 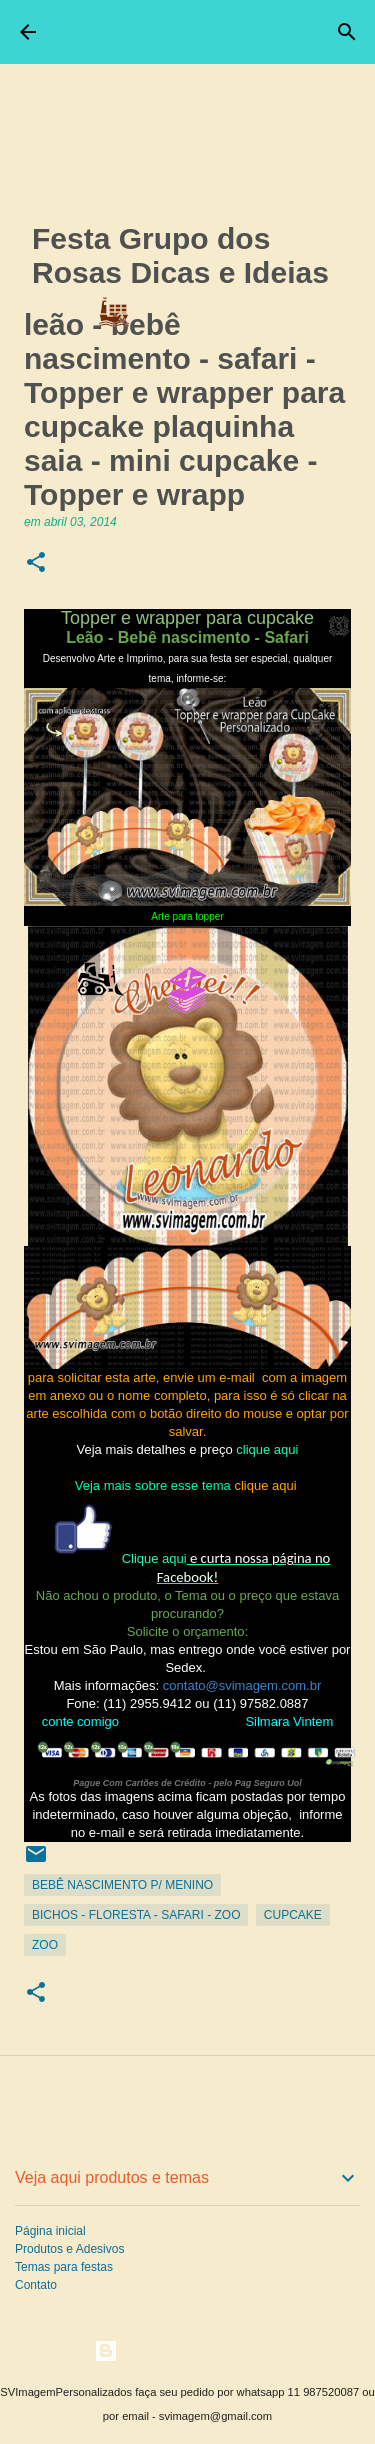 I want to click on delete or remove a card from your deck, so click(x=187, y=987).